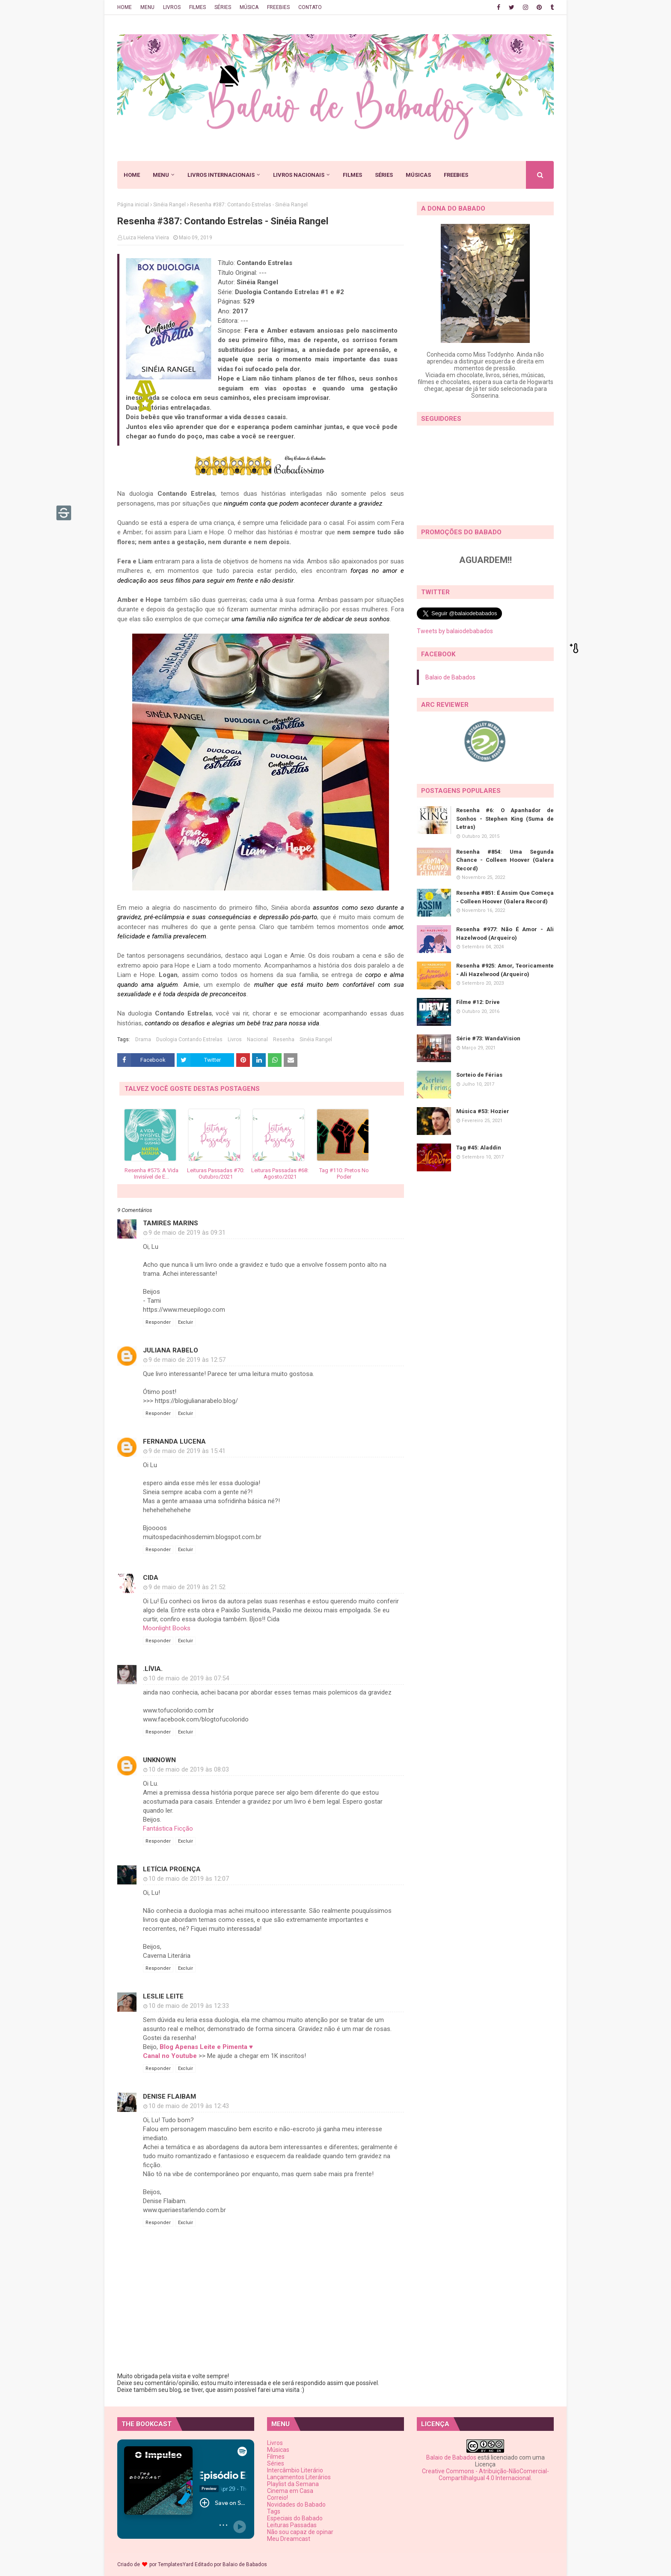 The height and width of the screenshot is (2576, 671). I want to click on mute notifications, so click(229, 76).